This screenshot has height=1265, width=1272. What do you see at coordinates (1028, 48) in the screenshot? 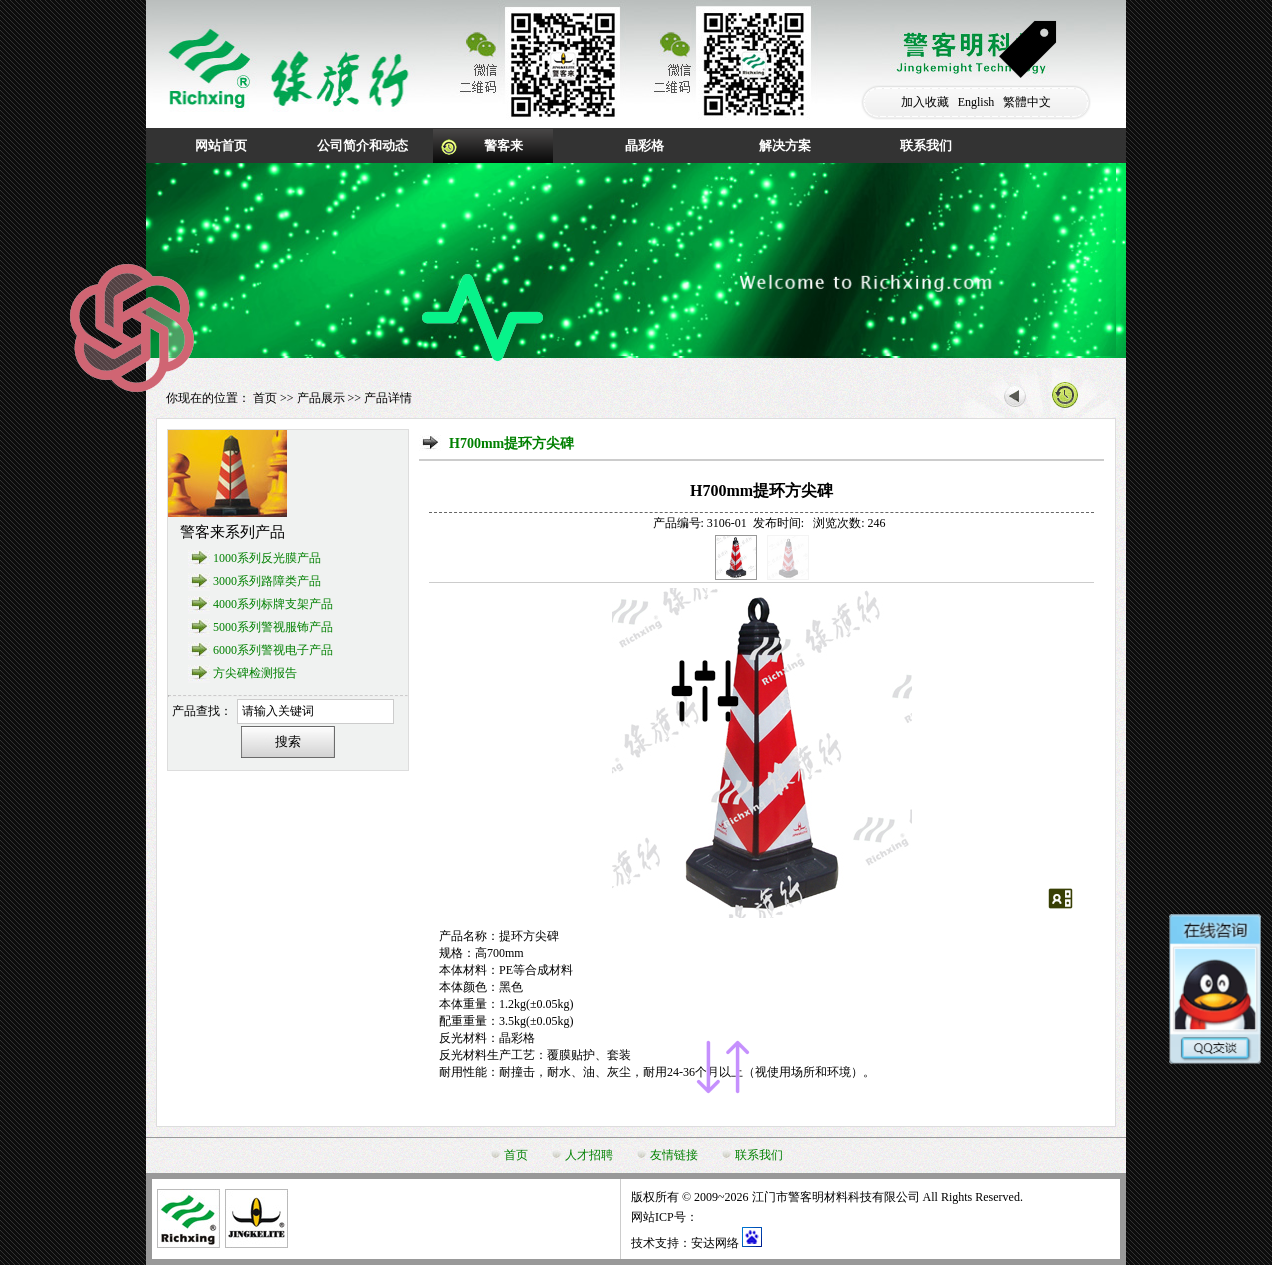
I see `view or apply tags to an item` at bounding box center [1028, 48].